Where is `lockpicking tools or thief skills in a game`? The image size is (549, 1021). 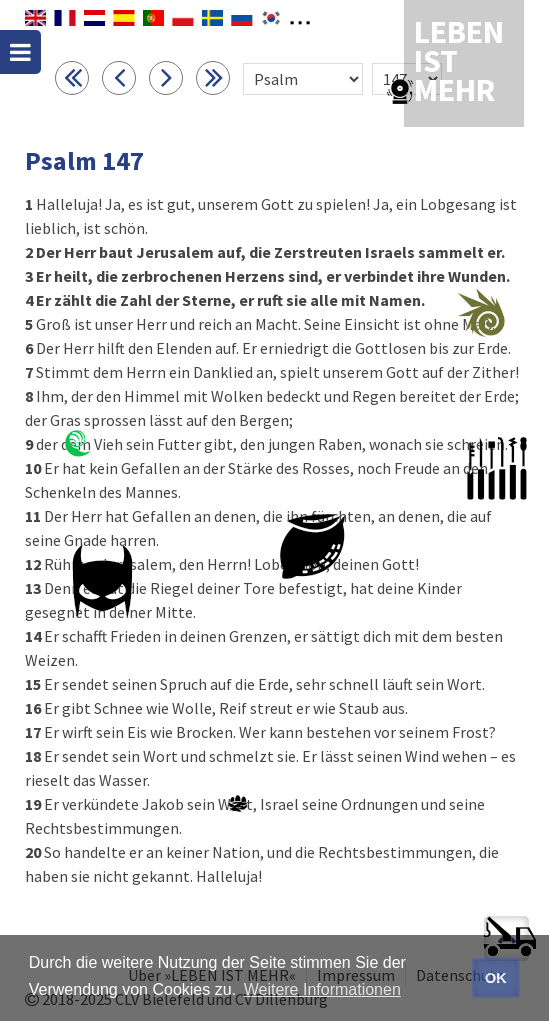
lockpicking tools or thief skills in a game is located at coordinates (498, 468).